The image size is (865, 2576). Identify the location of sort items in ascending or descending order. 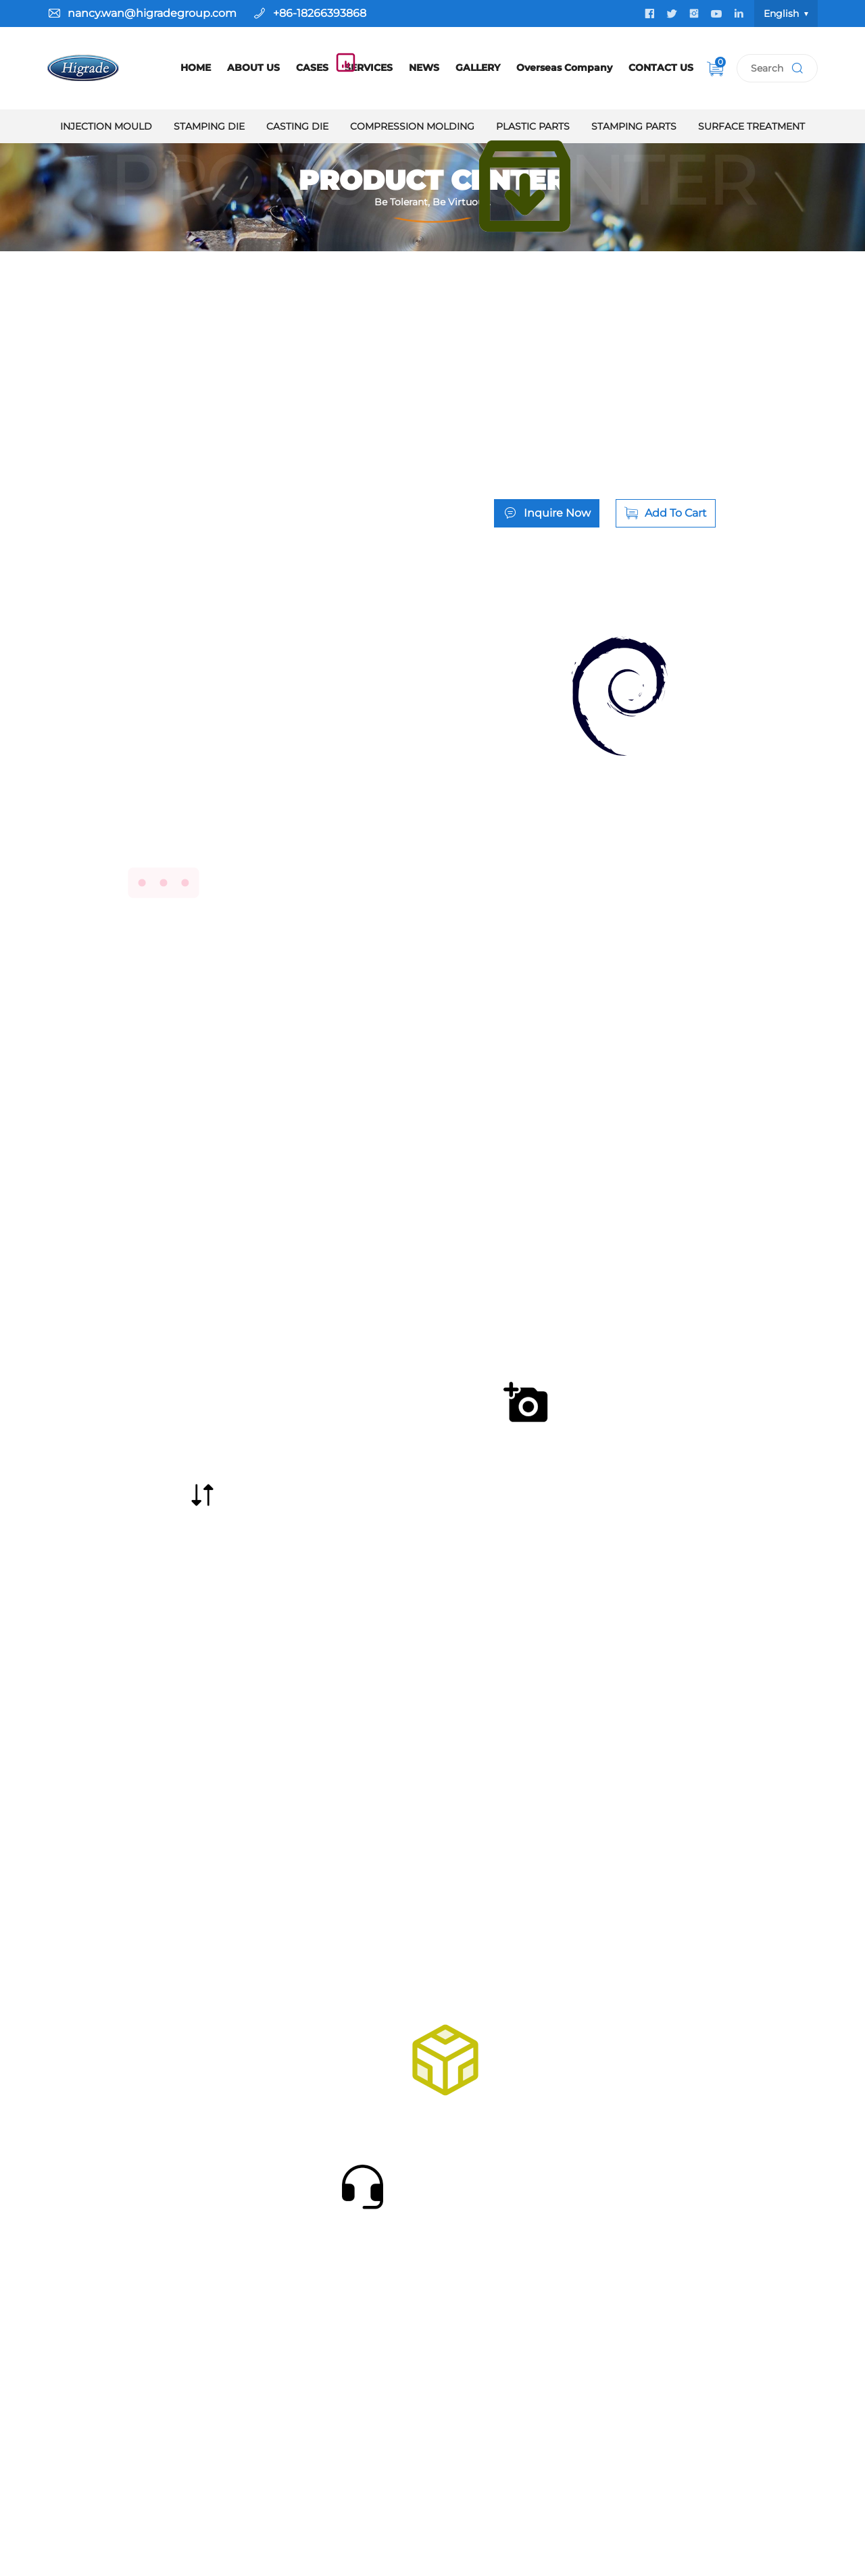
(202, 1495).